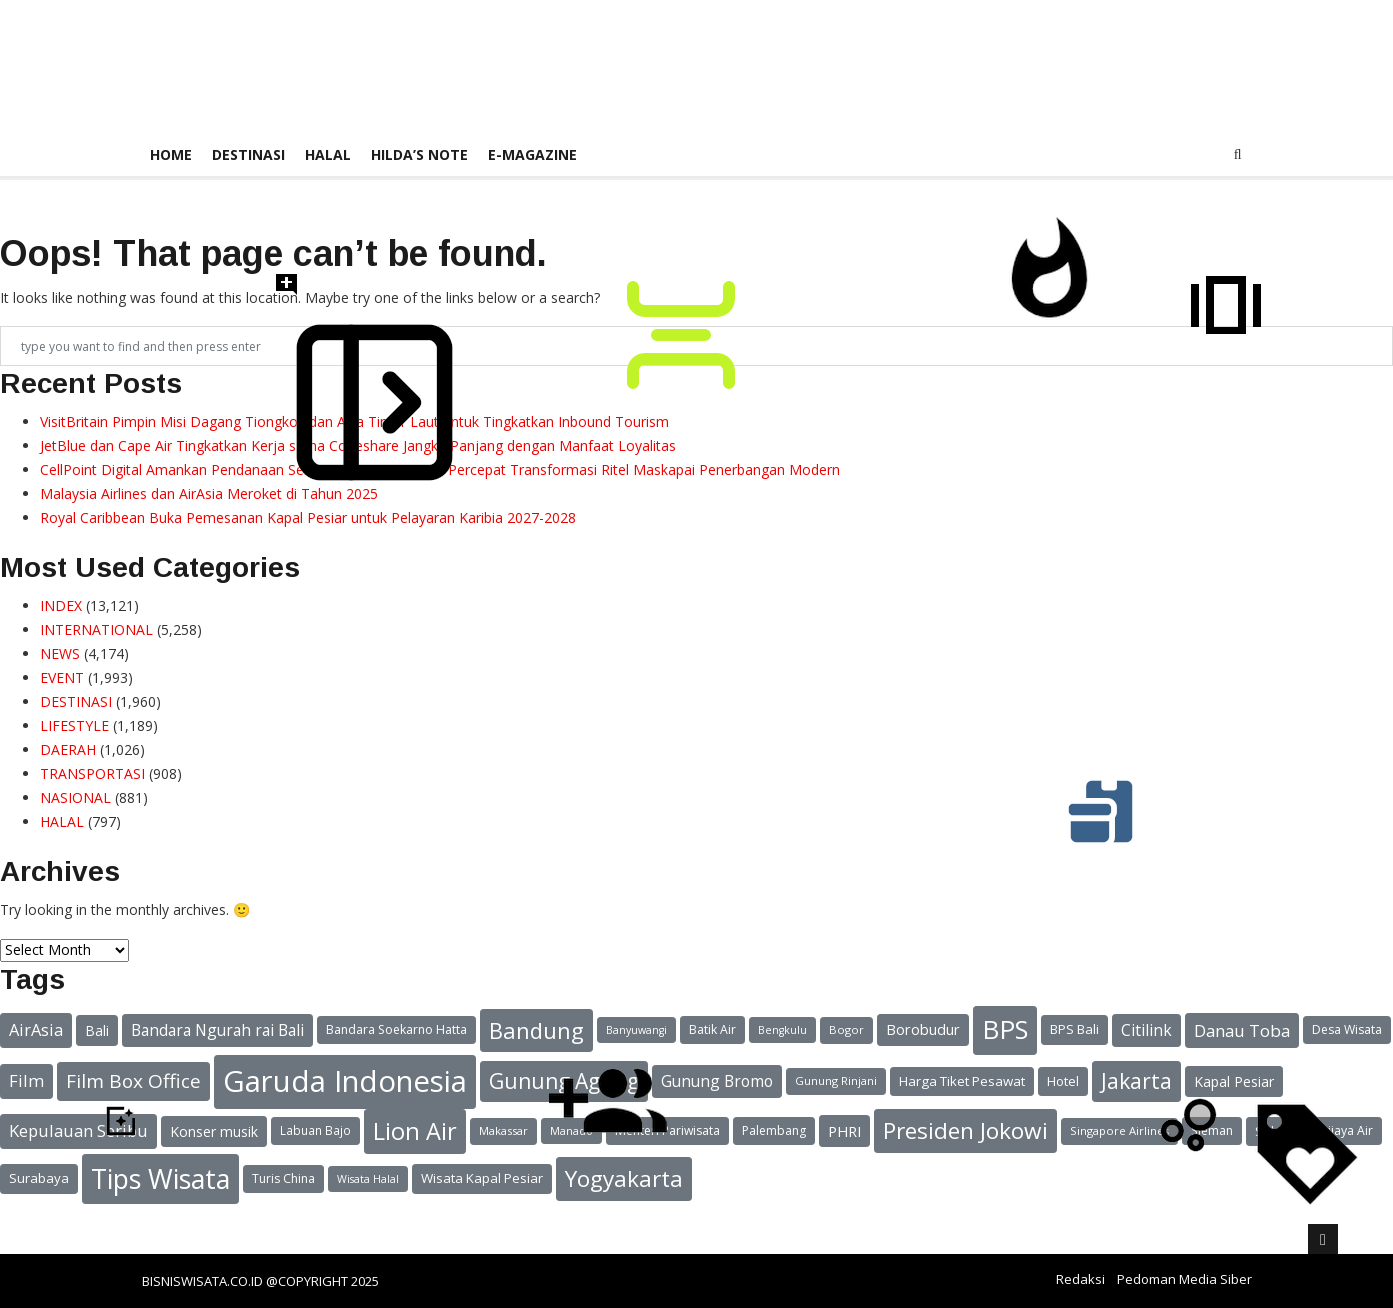 This screenshot has width=1393, height=1308. Describe the element at coordinates (1101, 811) in the screenshot. I see `view packing or shipping status` at that location.